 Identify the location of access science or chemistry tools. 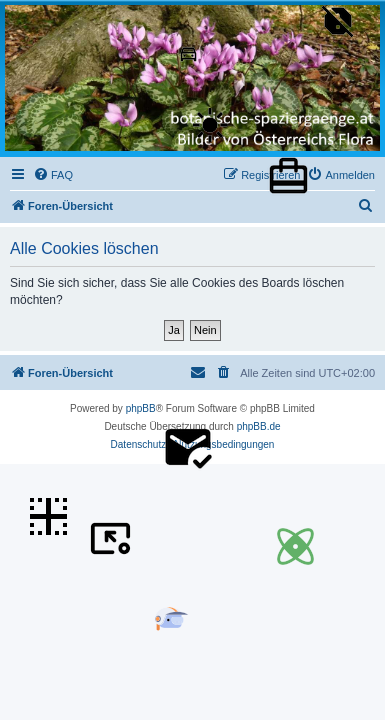
(295, 546).